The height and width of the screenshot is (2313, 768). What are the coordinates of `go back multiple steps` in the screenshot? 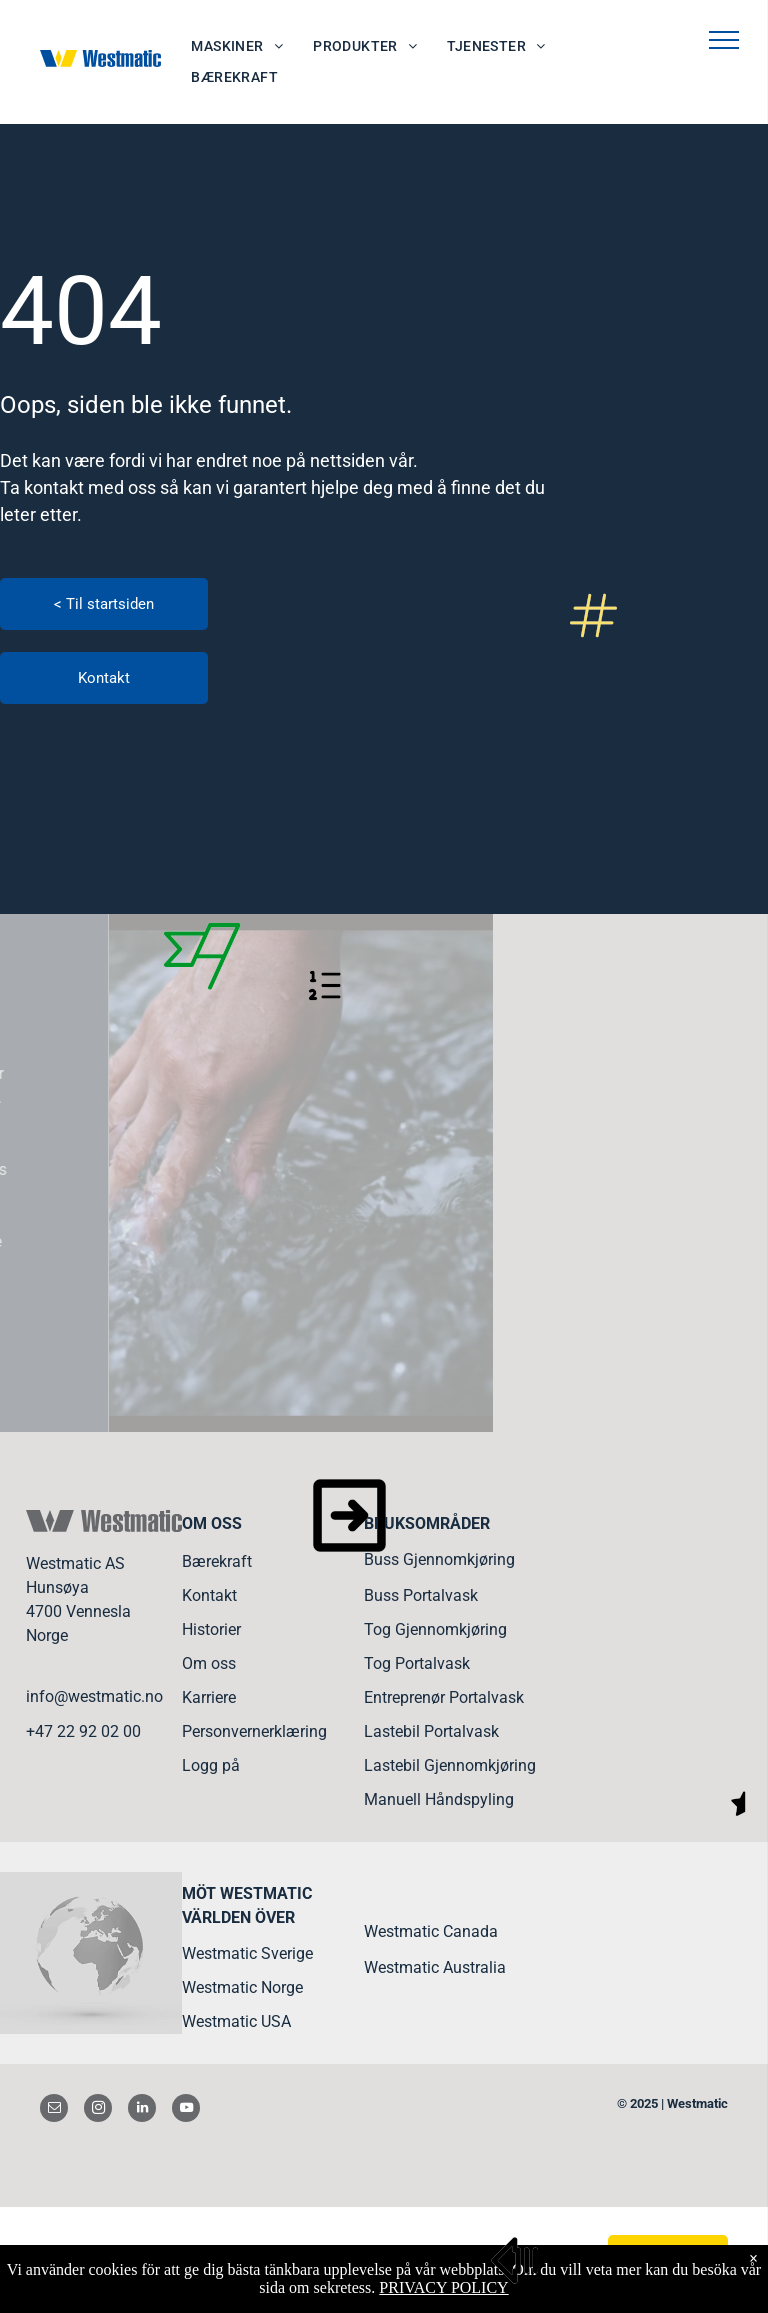 It's located at (516, 2260).